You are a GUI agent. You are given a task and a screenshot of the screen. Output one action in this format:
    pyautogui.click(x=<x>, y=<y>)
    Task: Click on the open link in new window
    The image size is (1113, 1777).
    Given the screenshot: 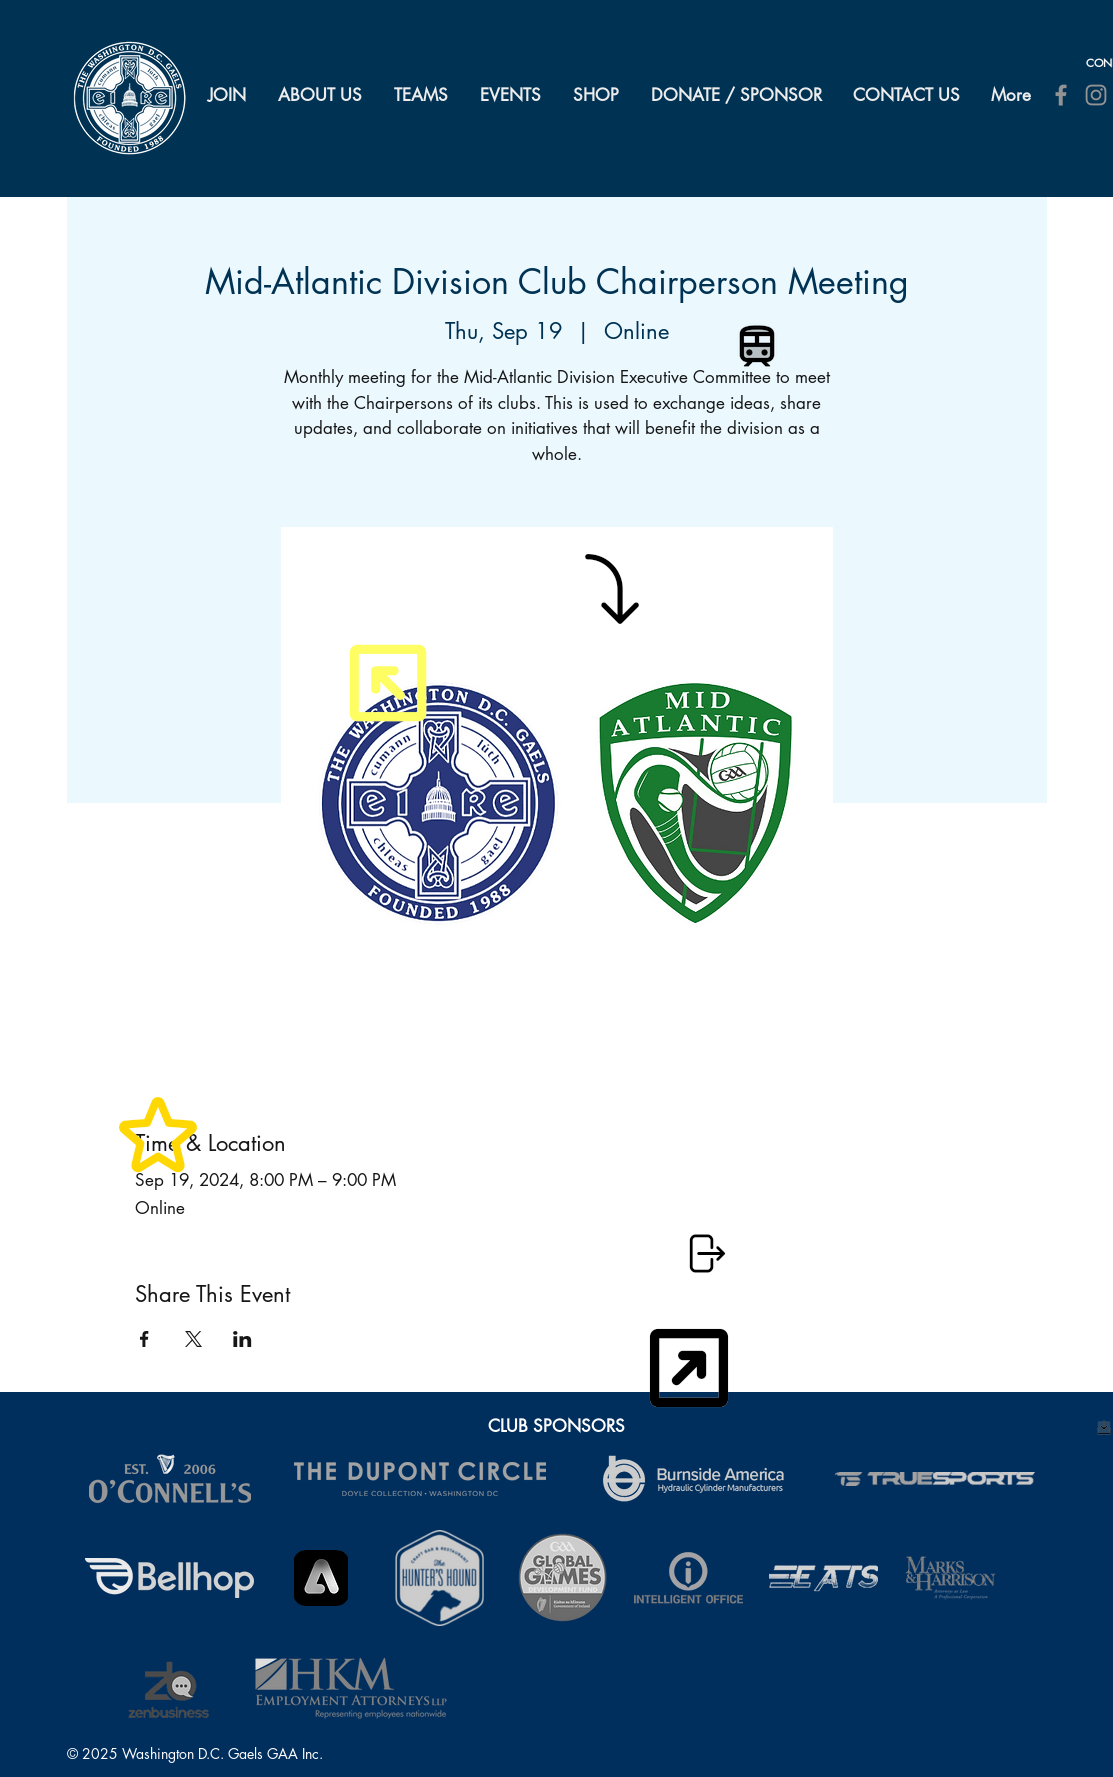 What is the action you would take?
    pyautogui.click(x=689, y=1368)
    